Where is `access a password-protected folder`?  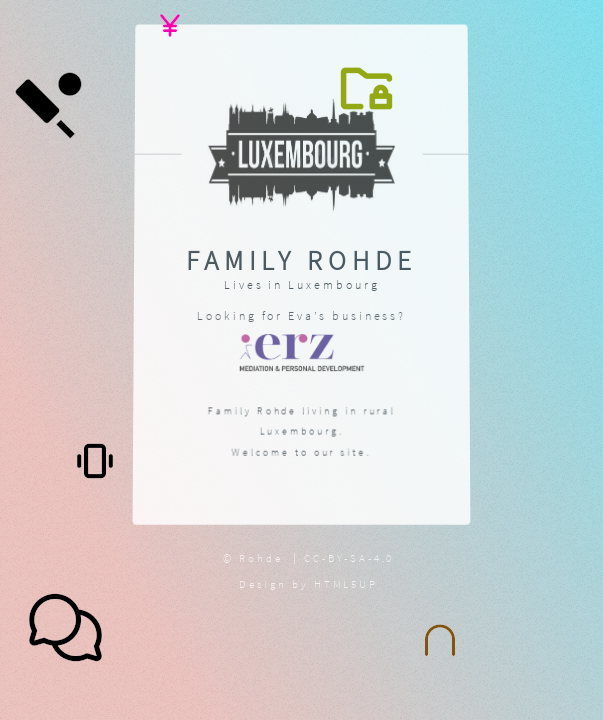
access a password-protected folder is located at coordinates (366, 87).